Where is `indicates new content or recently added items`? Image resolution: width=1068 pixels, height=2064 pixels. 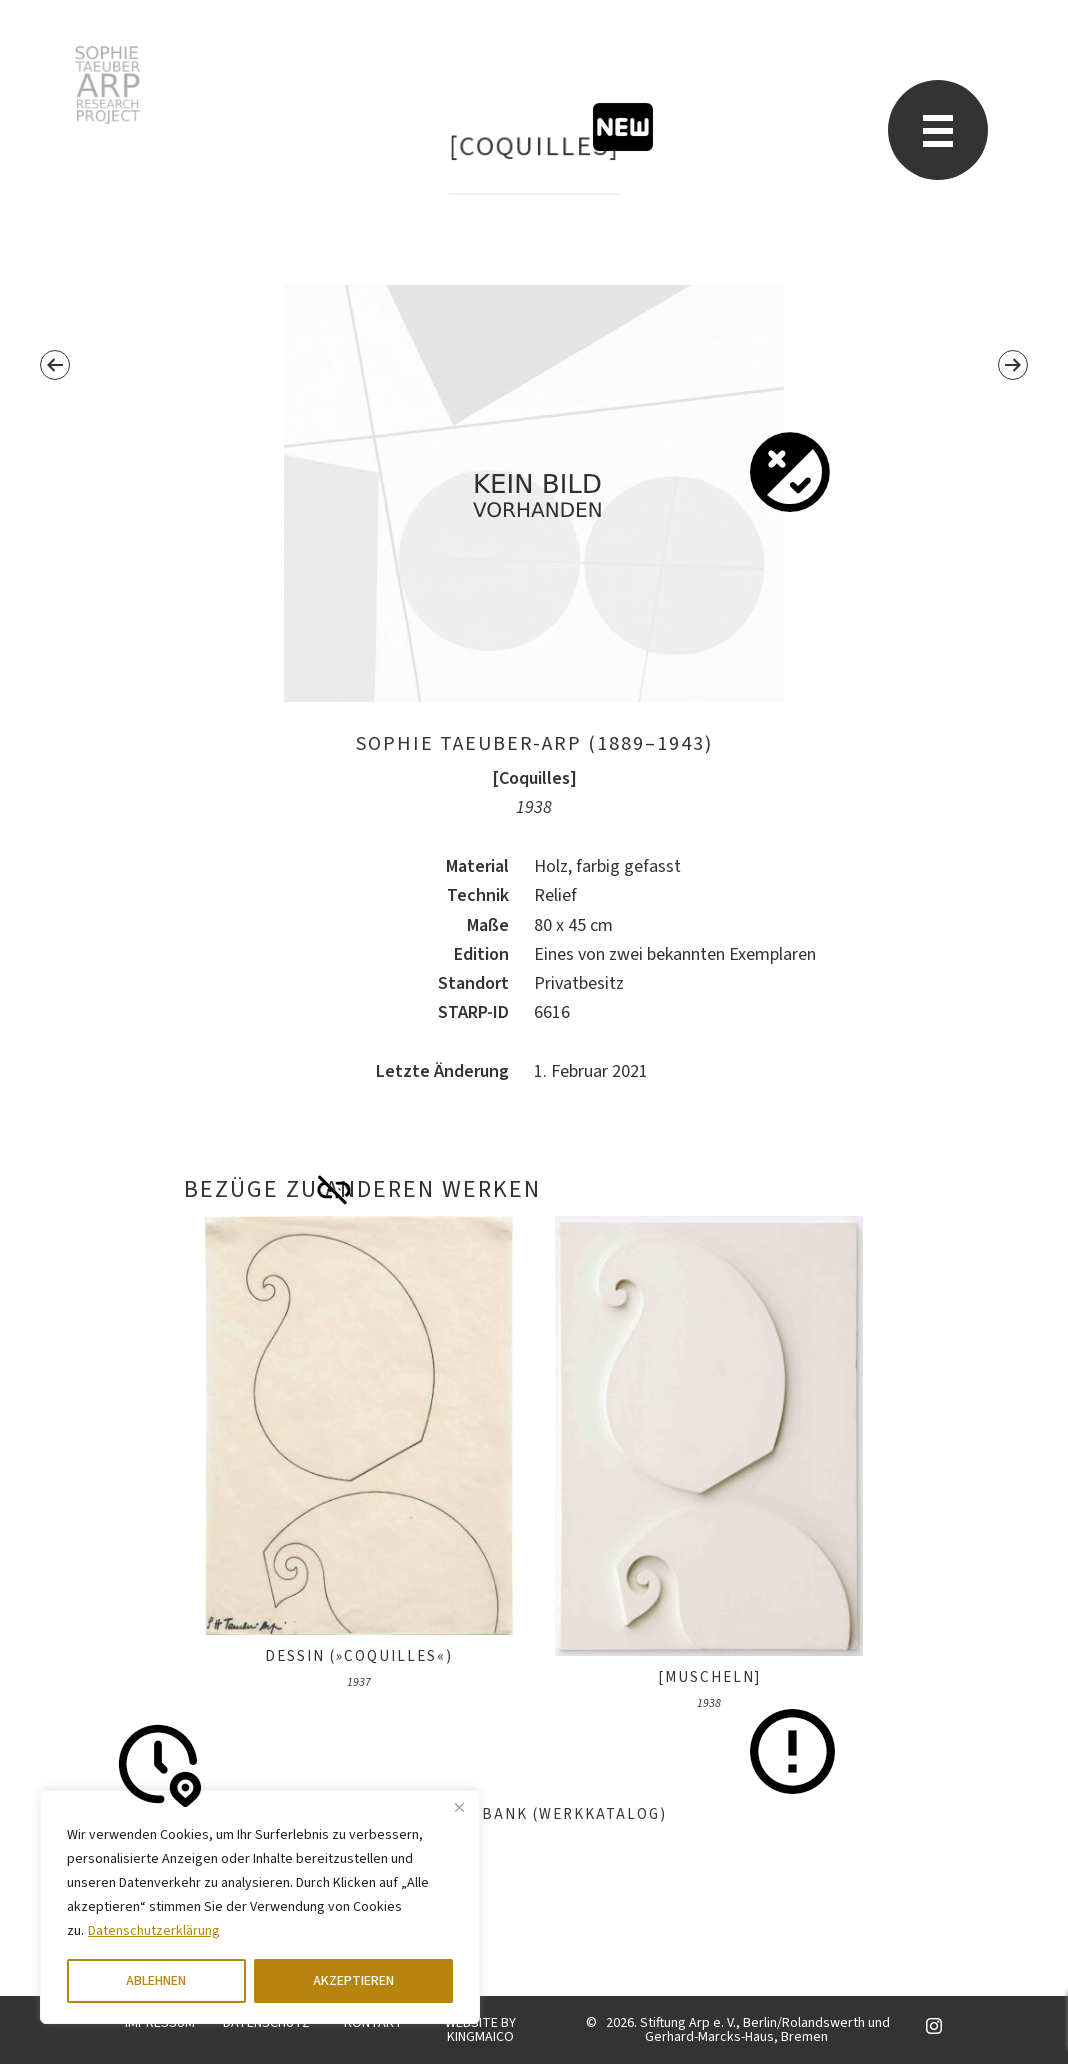 indicates new content or recently added items is located at coordinates (623, 127).